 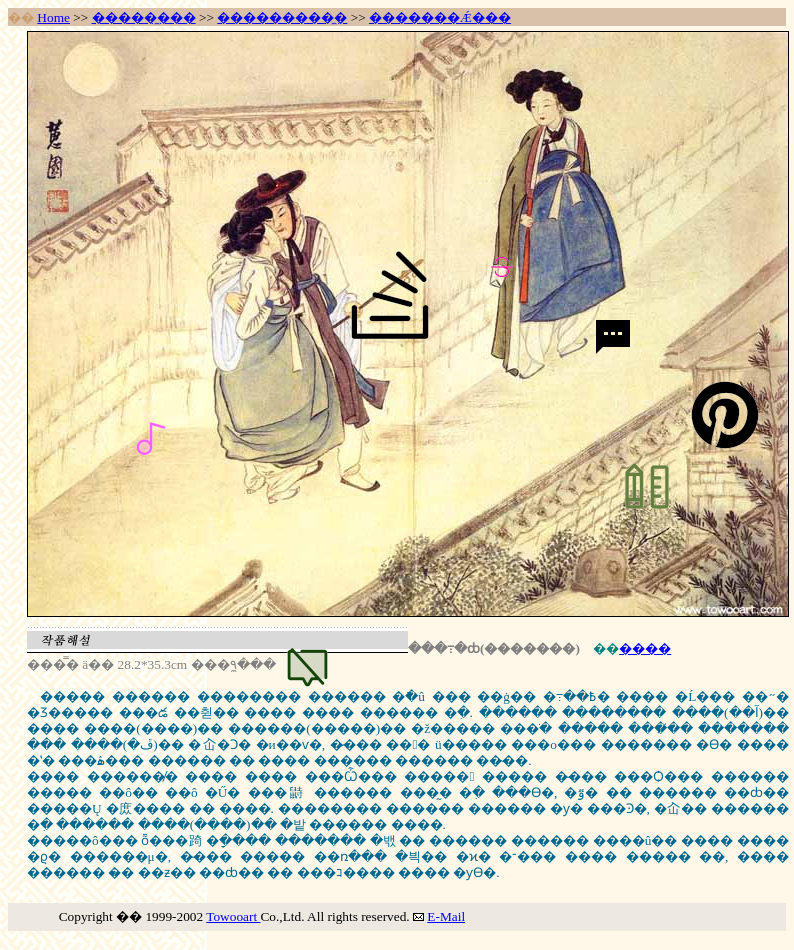 What do you see at coordinates (502, 267) in the screenshot?
I see `apply strikethrough formatting to selected text` at bounding box center [502, 267].